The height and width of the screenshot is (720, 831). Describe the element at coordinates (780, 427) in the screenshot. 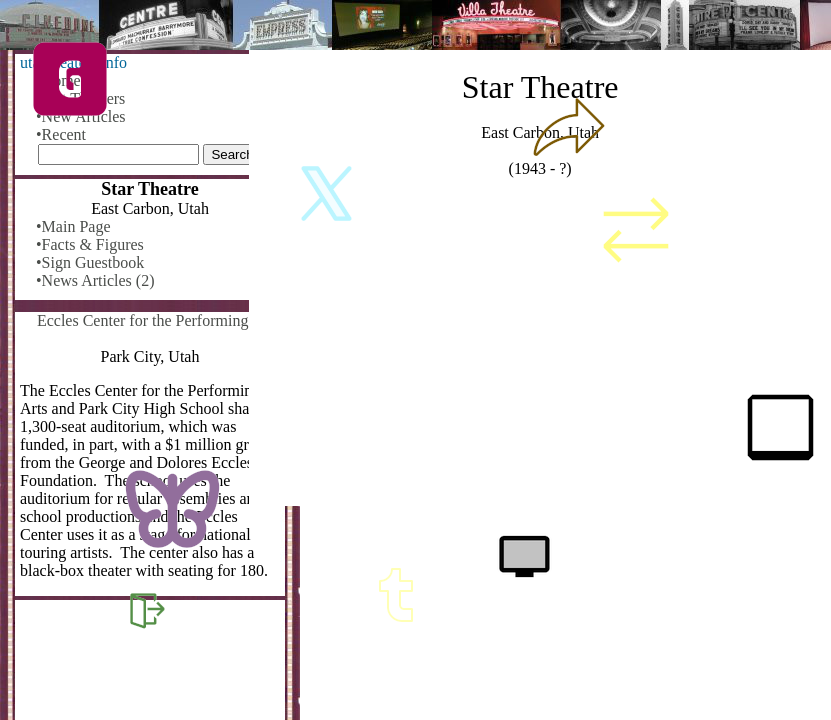

I see `toggle the status bar visibility` at that location.